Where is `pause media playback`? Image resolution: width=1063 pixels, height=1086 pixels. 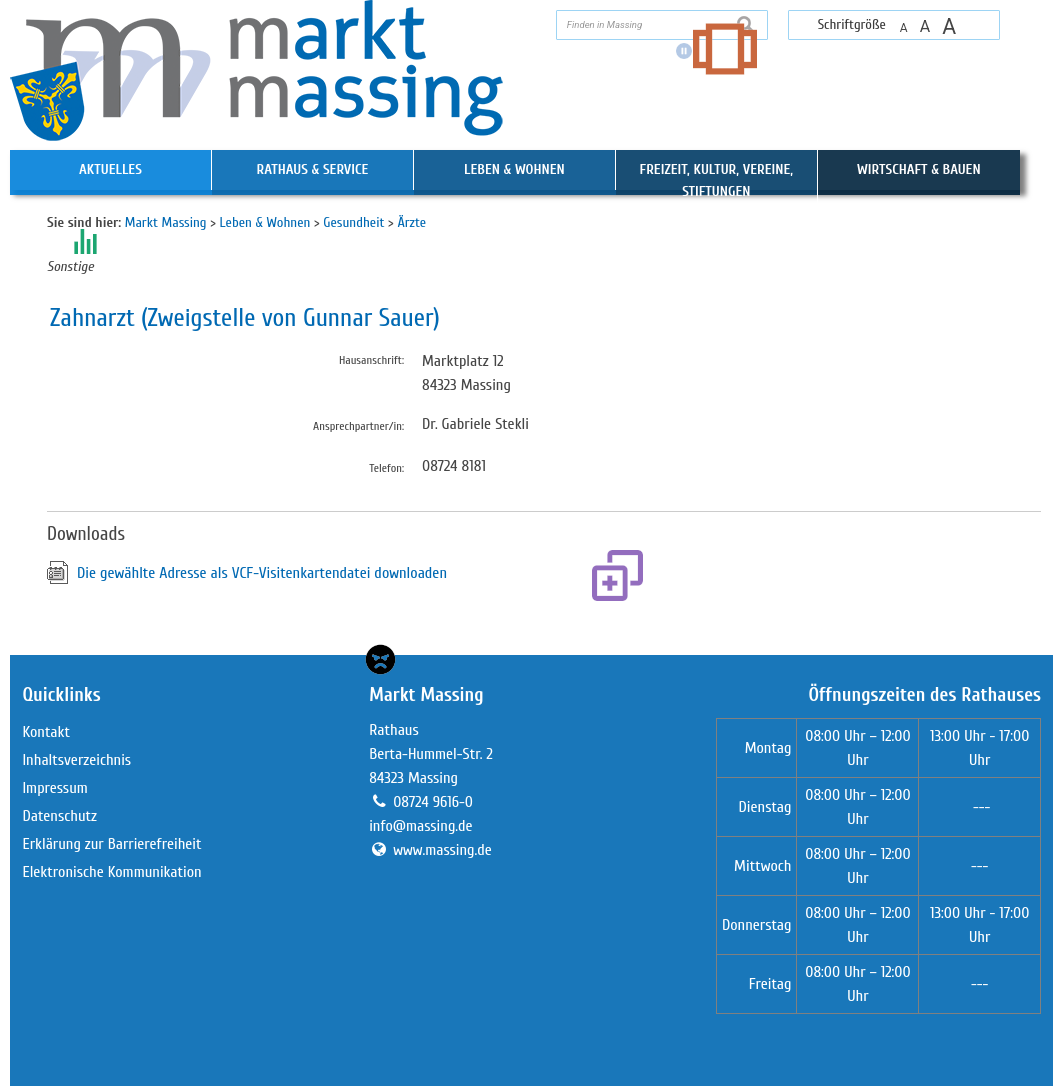
pause media playback is located at coordinates (684, 51).